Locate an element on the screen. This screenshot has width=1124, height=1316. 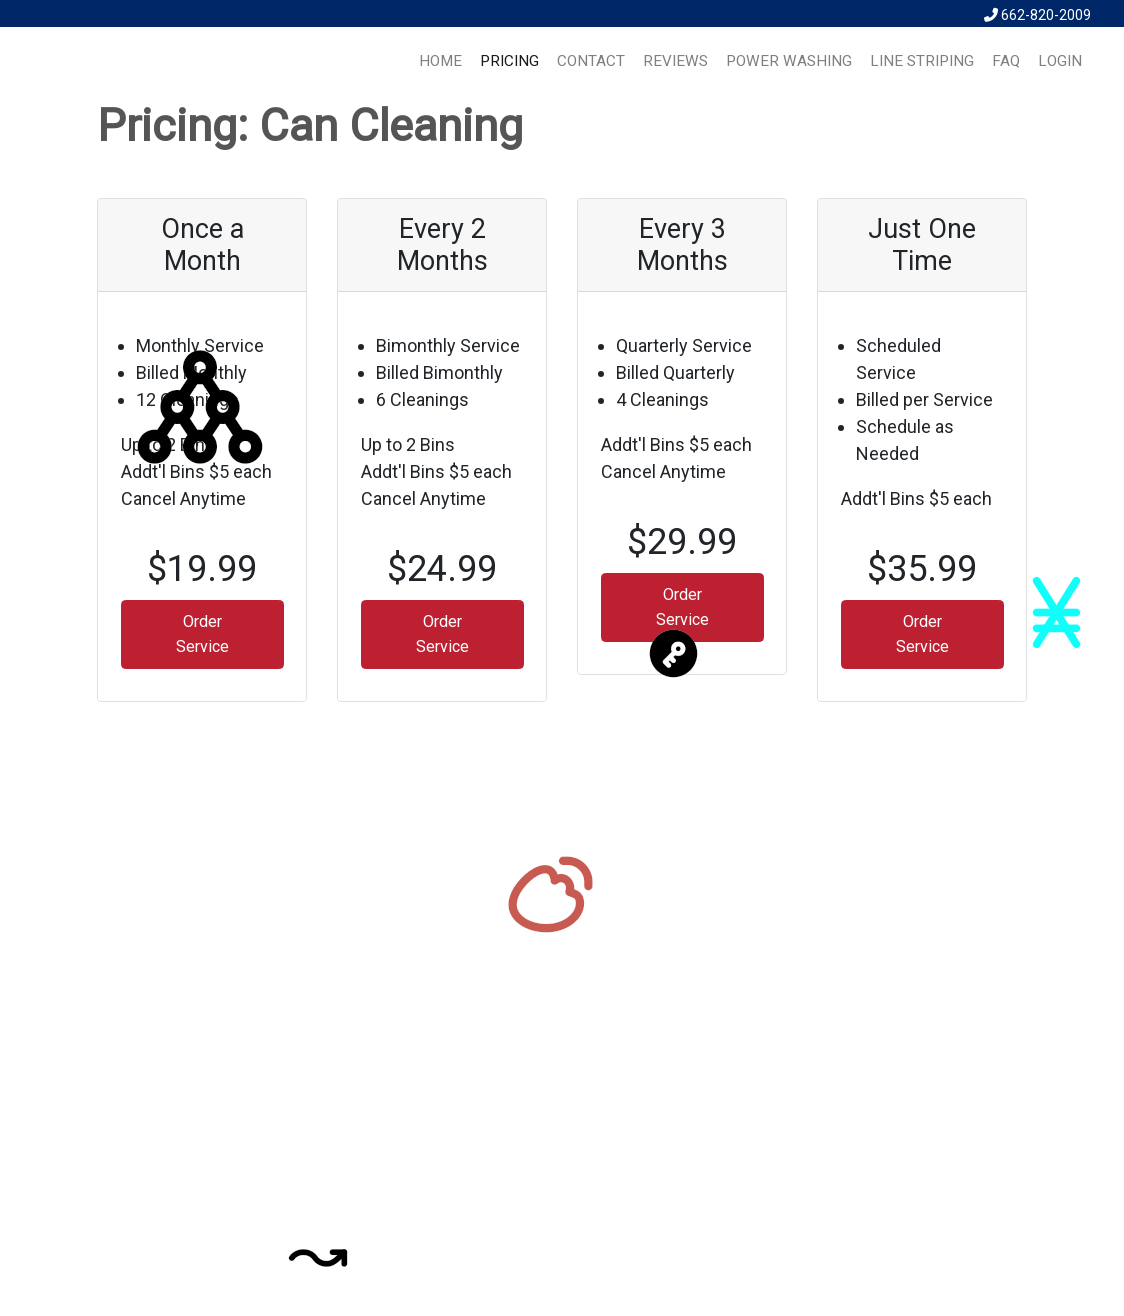
view organizational hierarchy is located at coordinates (200, 407).